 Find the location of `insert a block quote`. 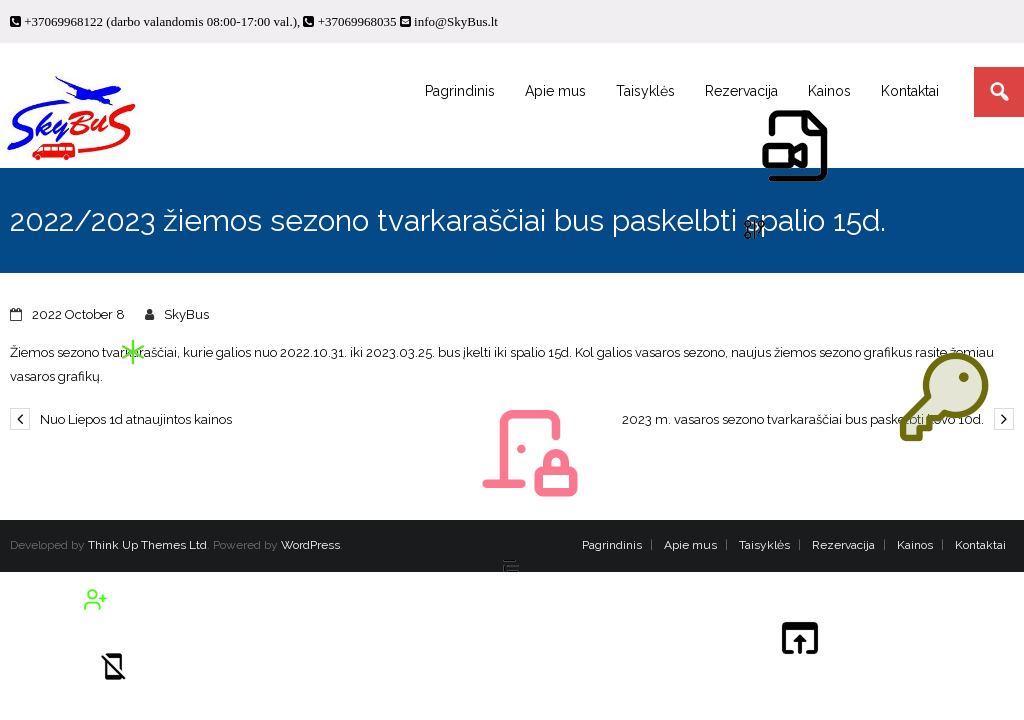

insert a block quote is located at coordinates (511, 566).